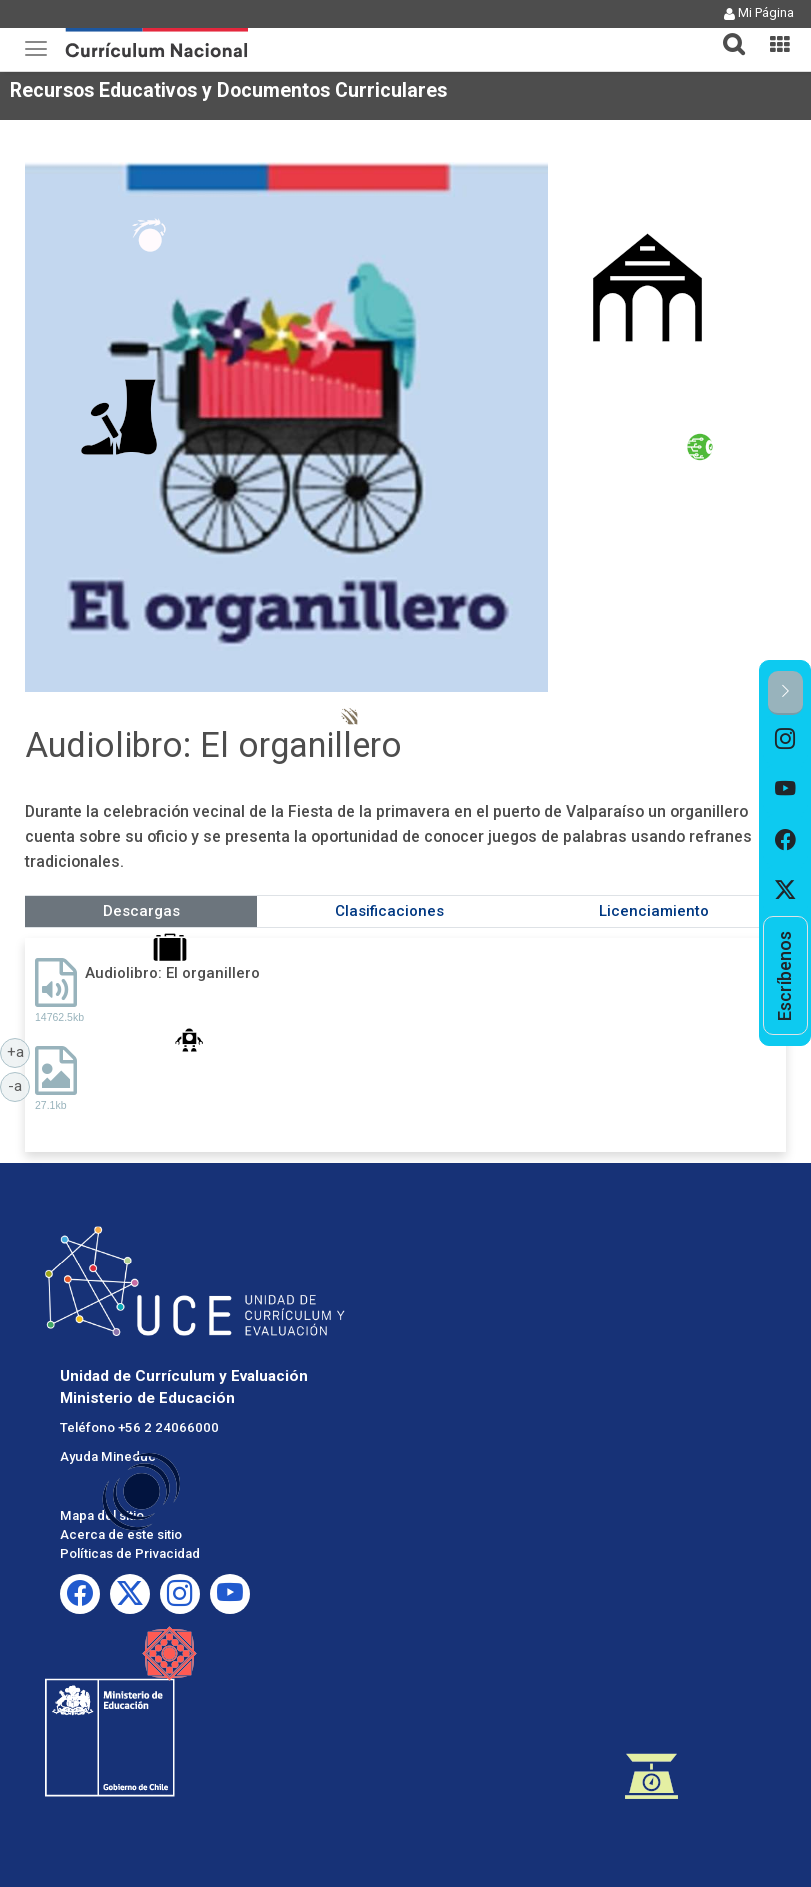 The height and width of the screenshot is (1887, 811). I want to click on indicates a foot injury or wound status, so click(118, 417).